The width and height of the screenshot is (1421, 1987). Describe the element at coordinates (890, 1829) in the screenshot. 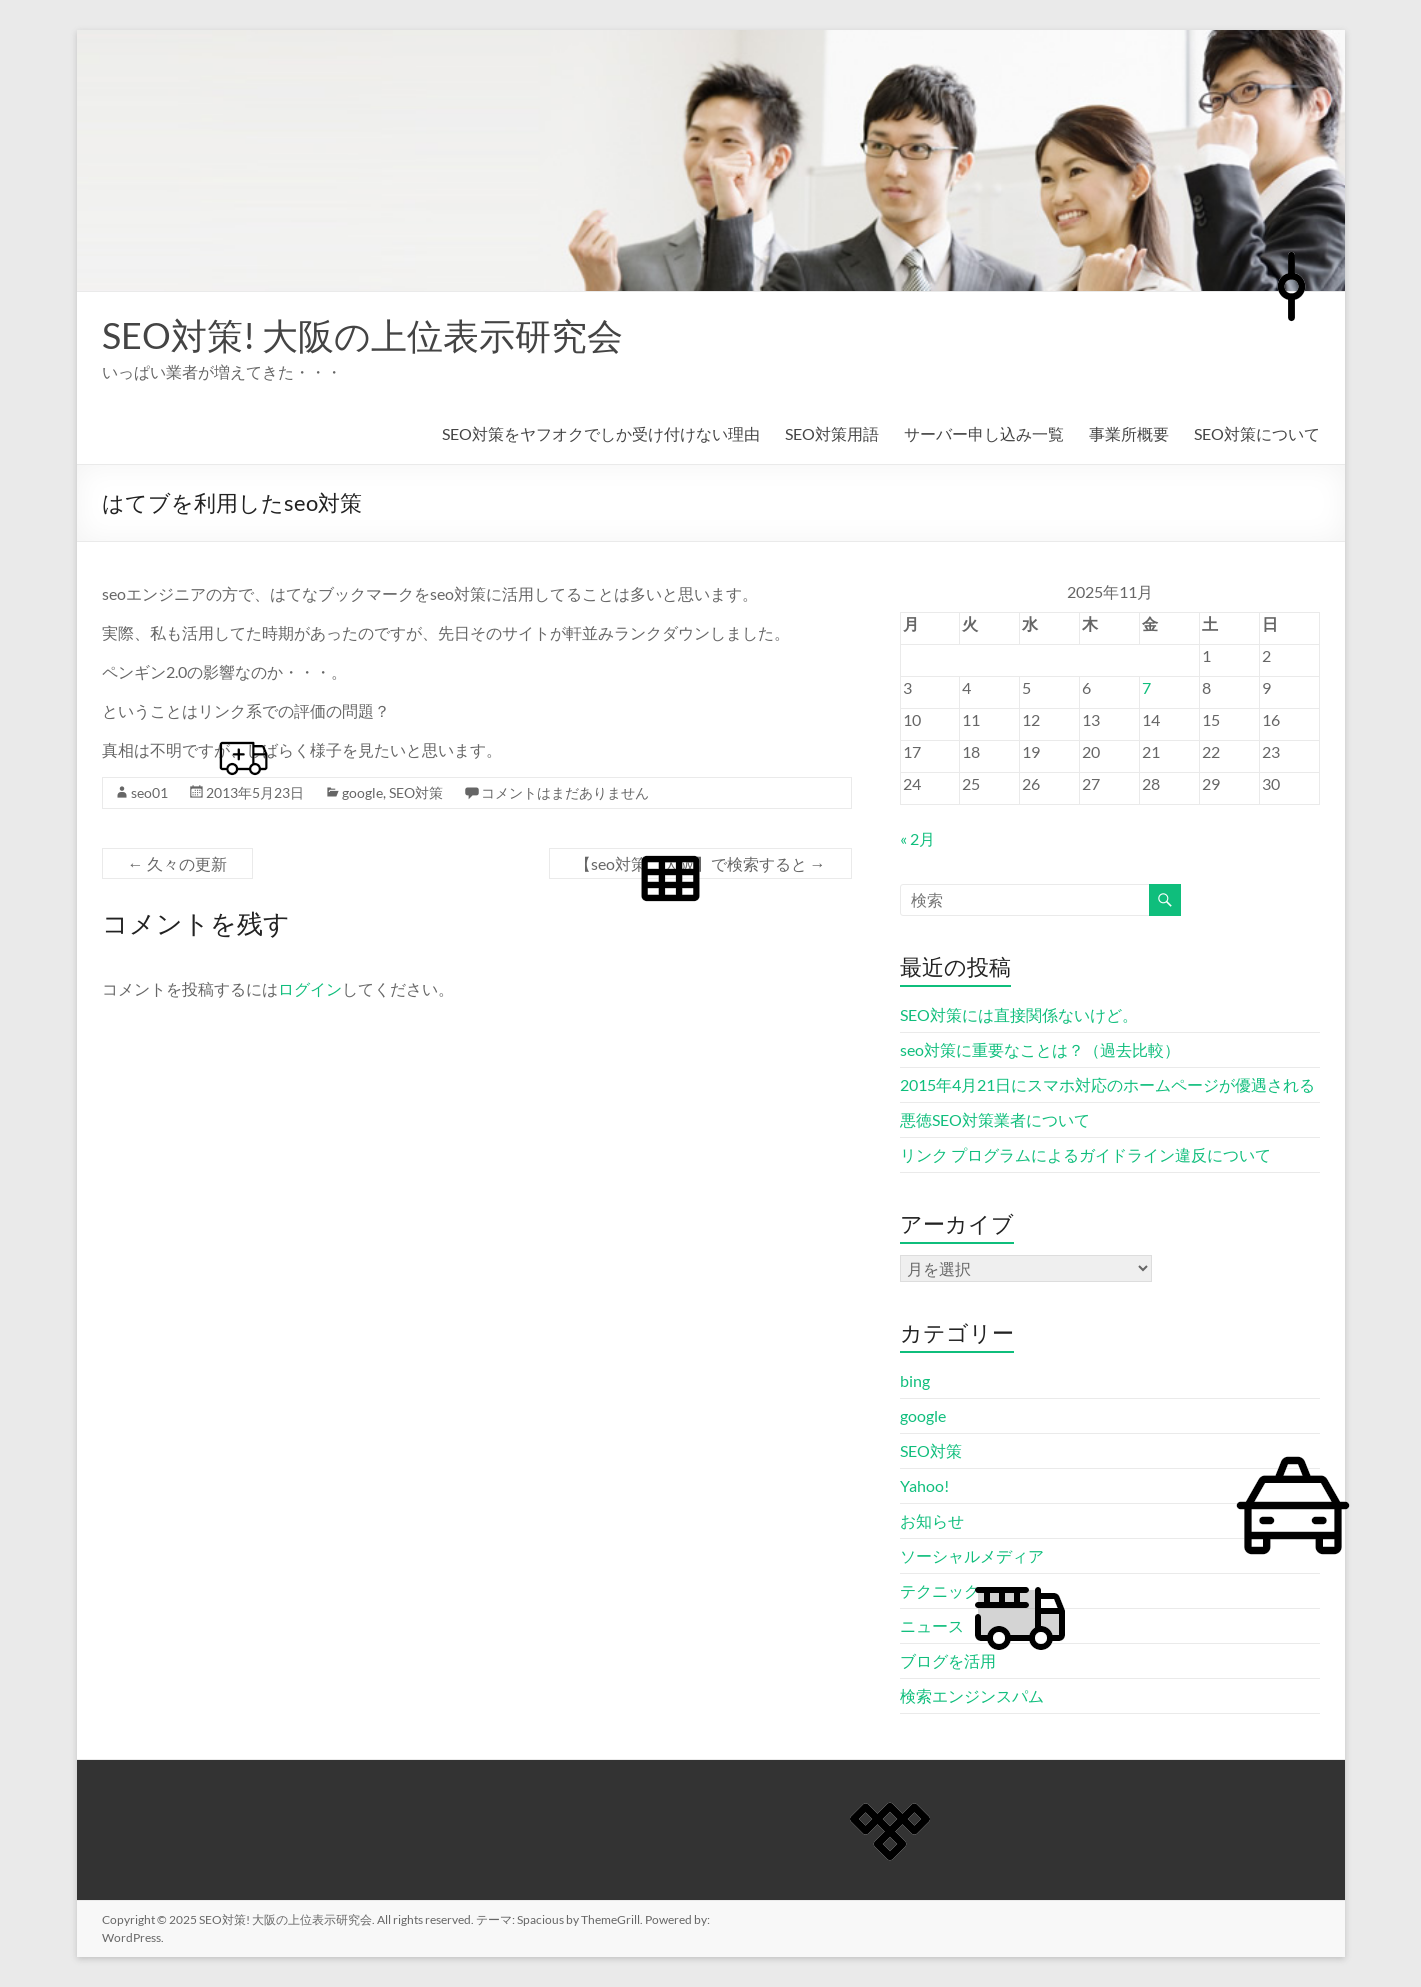

I see `open Tidal music streaming app` at that location.